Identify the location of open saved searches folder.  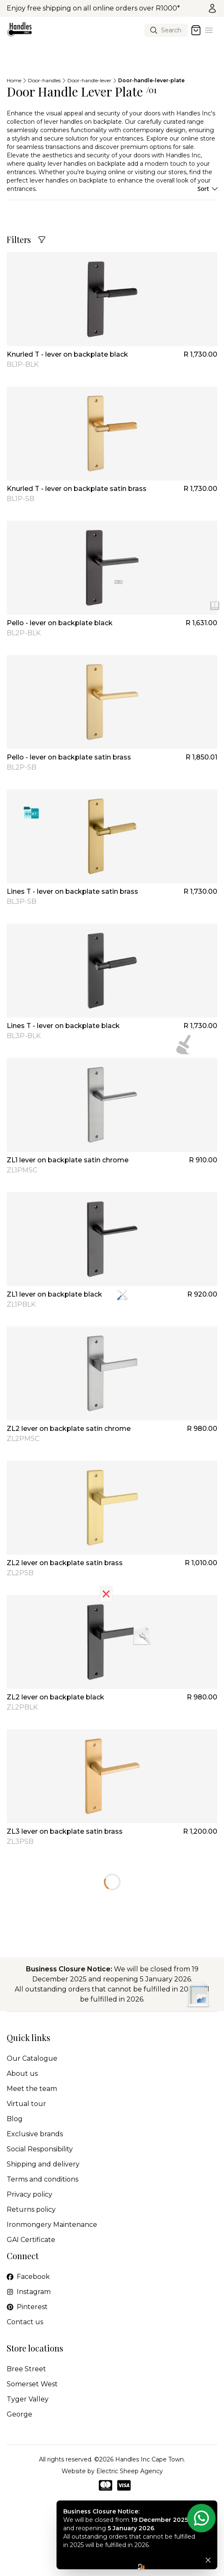
(103, 92).